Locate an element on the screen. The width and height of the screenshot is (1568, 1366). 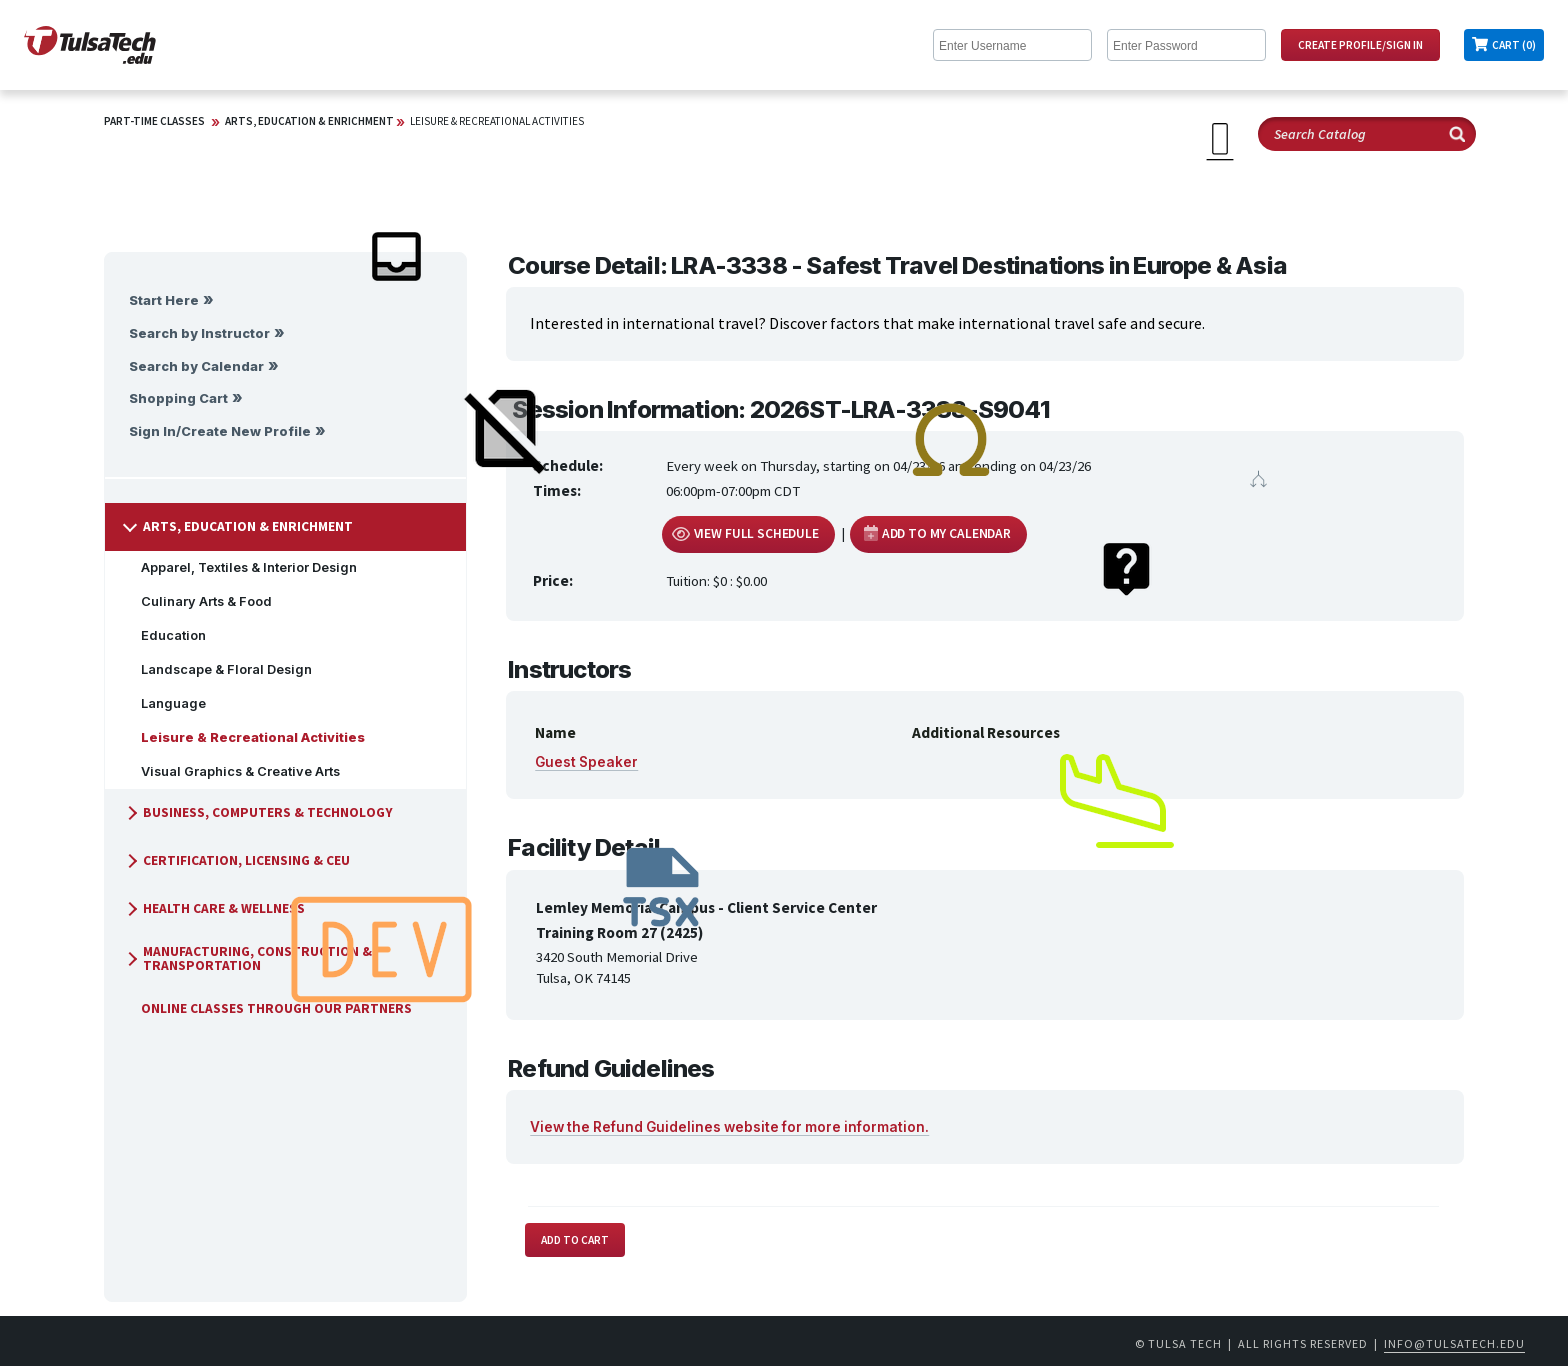
represents the omega symbol in mathematical or scientific contexts is located at coordinates (951, 442).